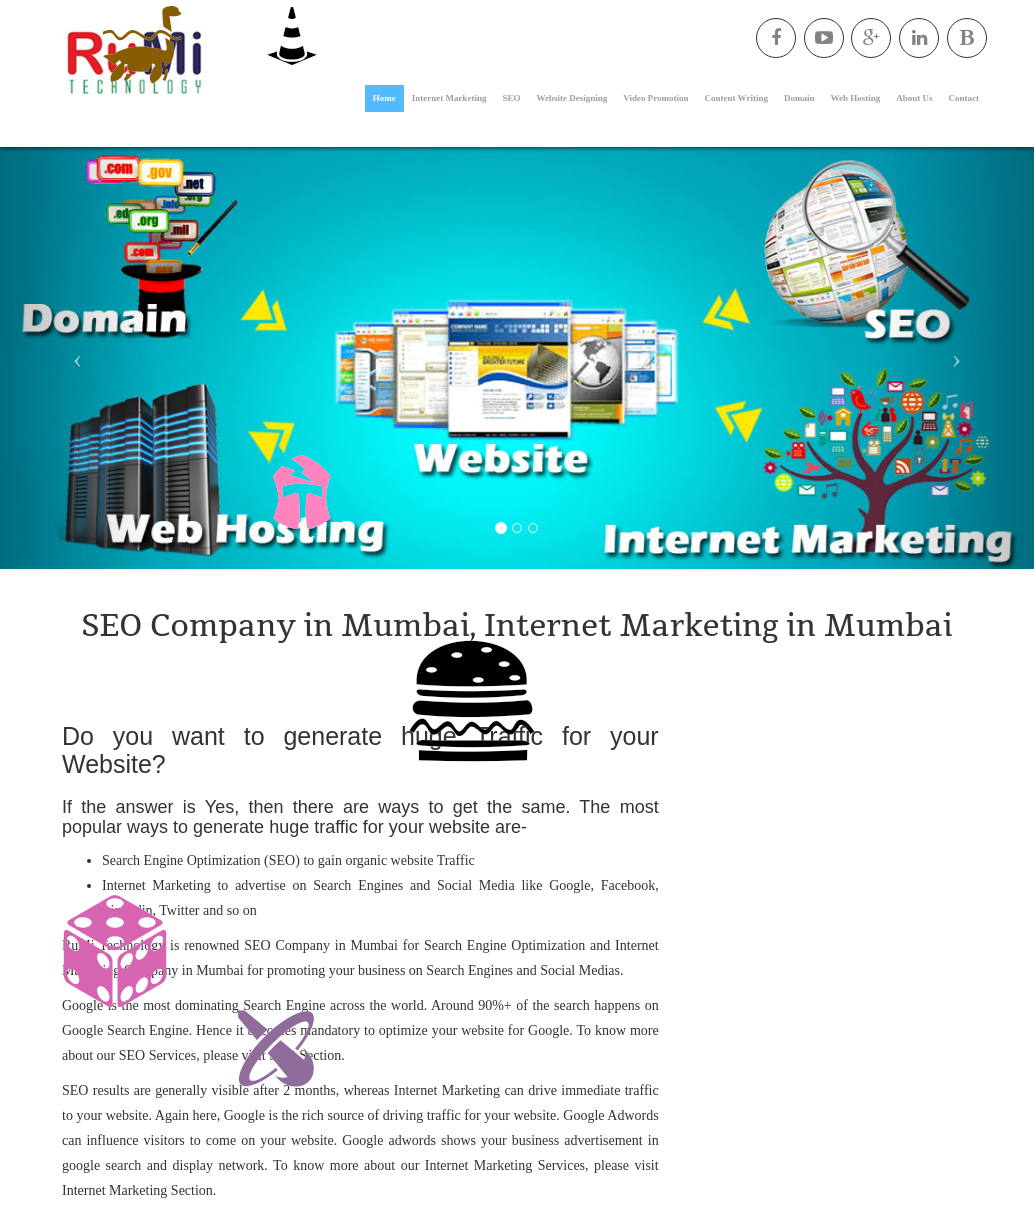  I want to click on indicates damaged or broken armor status, so click(301, 492).